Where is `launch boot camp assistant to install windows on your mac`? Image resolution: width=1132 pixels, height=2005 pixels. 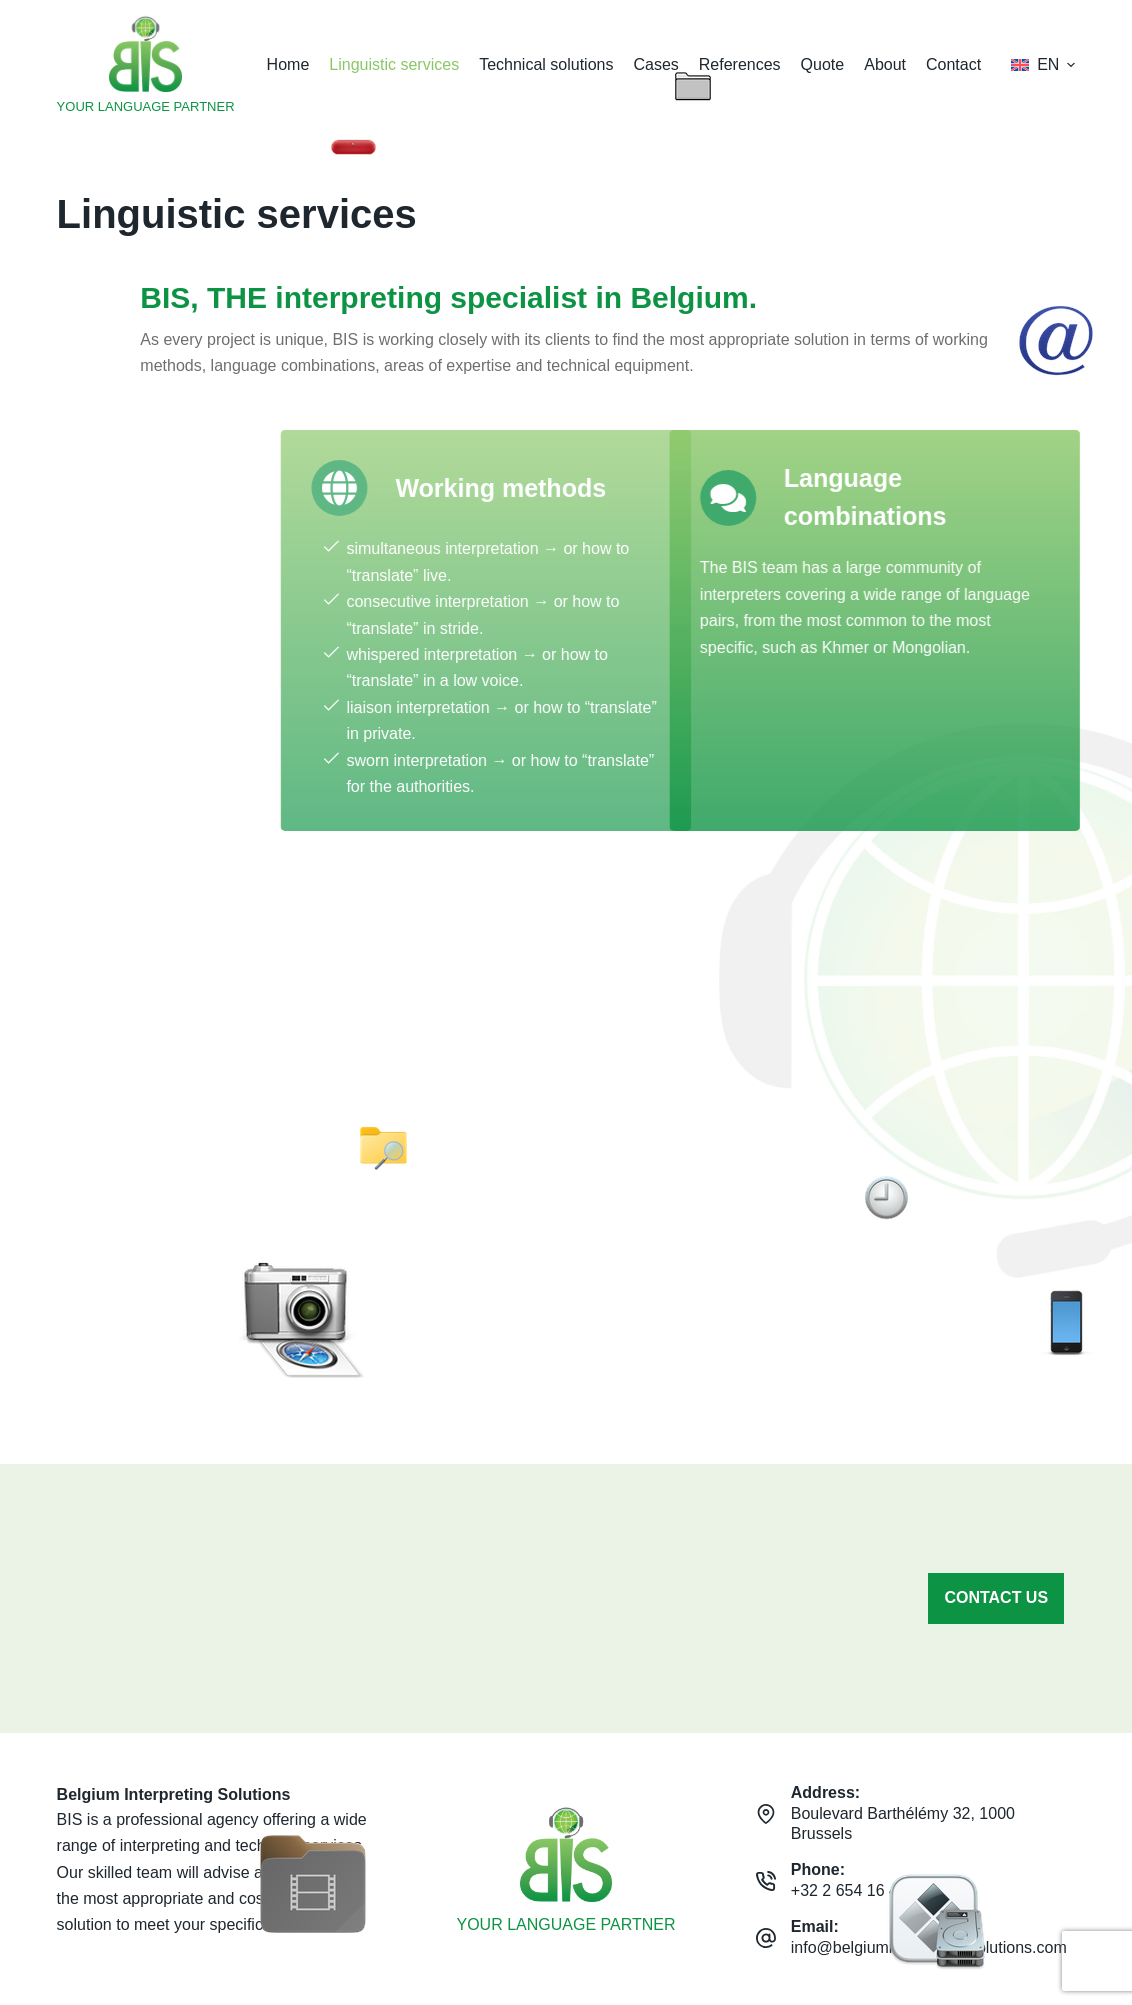
launch boot camp assistant to install windows on your mac is located at coordinates (933, 1918).